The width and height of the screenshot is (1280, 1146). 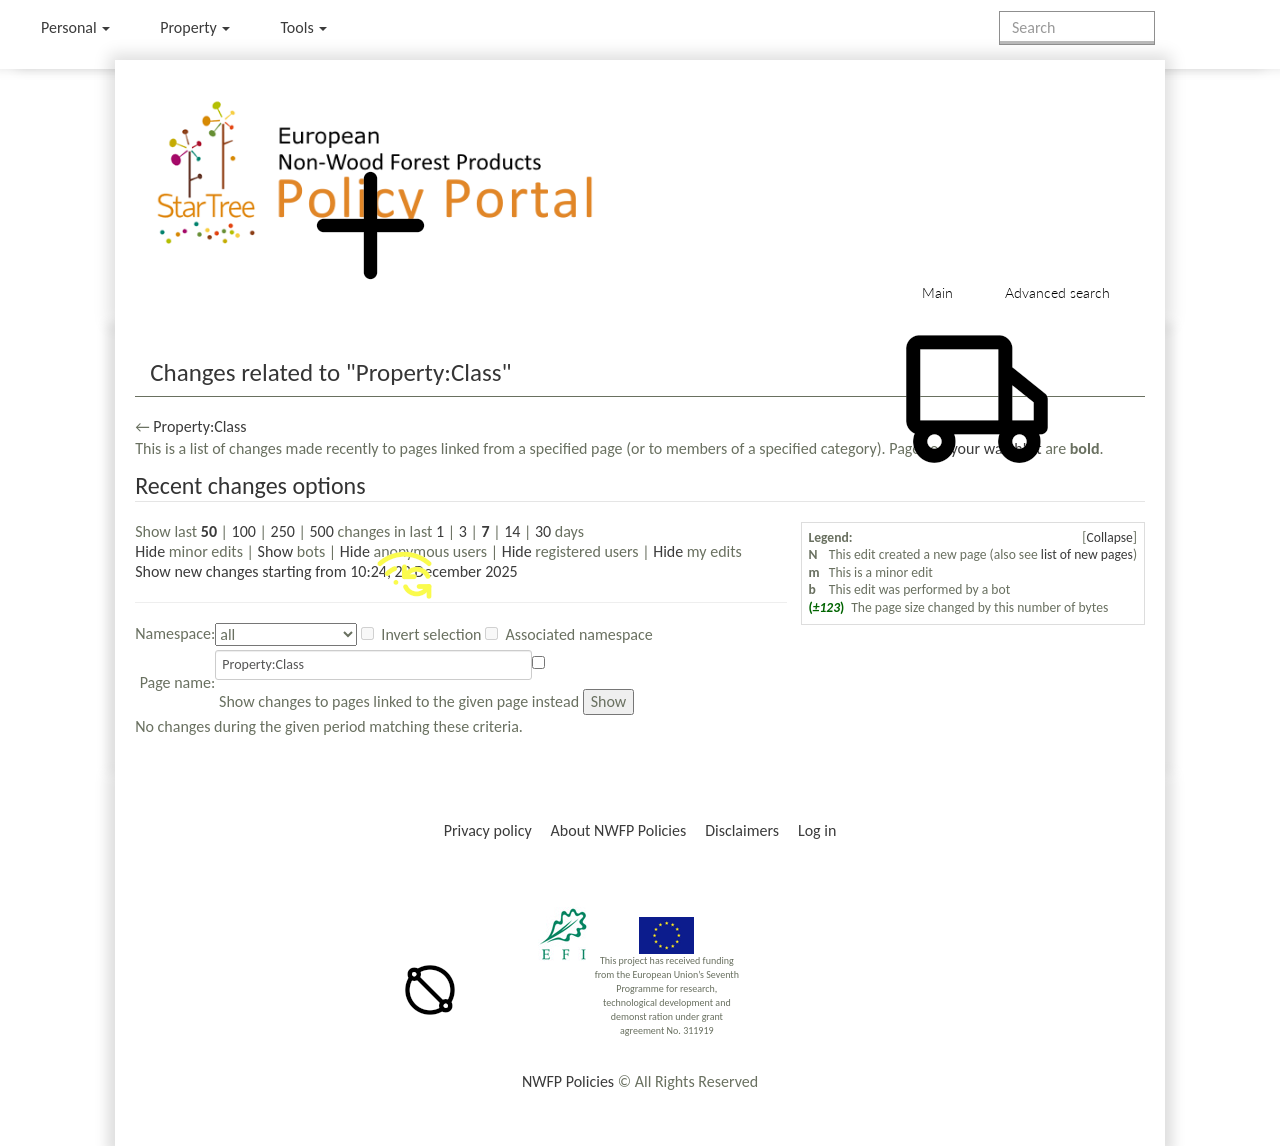 I want to click on access vehicle or transportation options, so click(x=977, y=399).